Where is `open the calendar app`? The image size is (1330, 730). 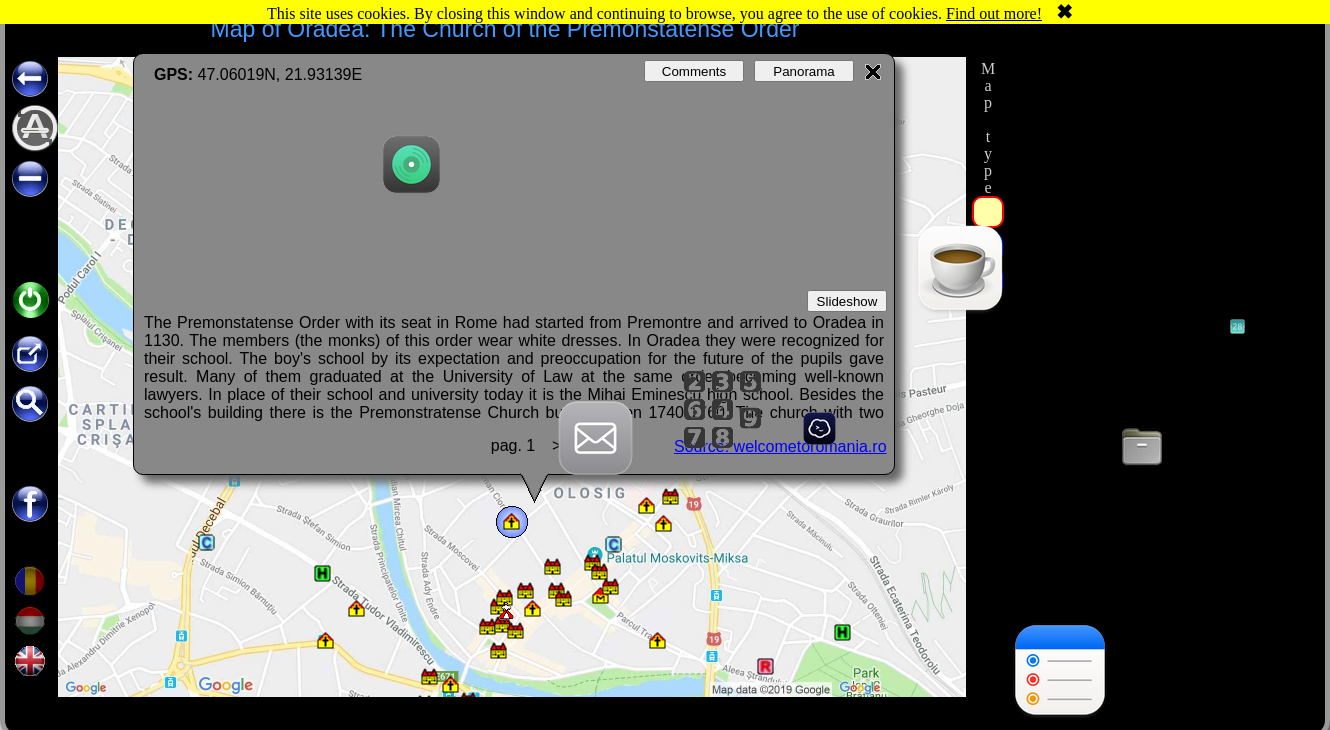 open the calendar app is located at coordinates (1237, 326).